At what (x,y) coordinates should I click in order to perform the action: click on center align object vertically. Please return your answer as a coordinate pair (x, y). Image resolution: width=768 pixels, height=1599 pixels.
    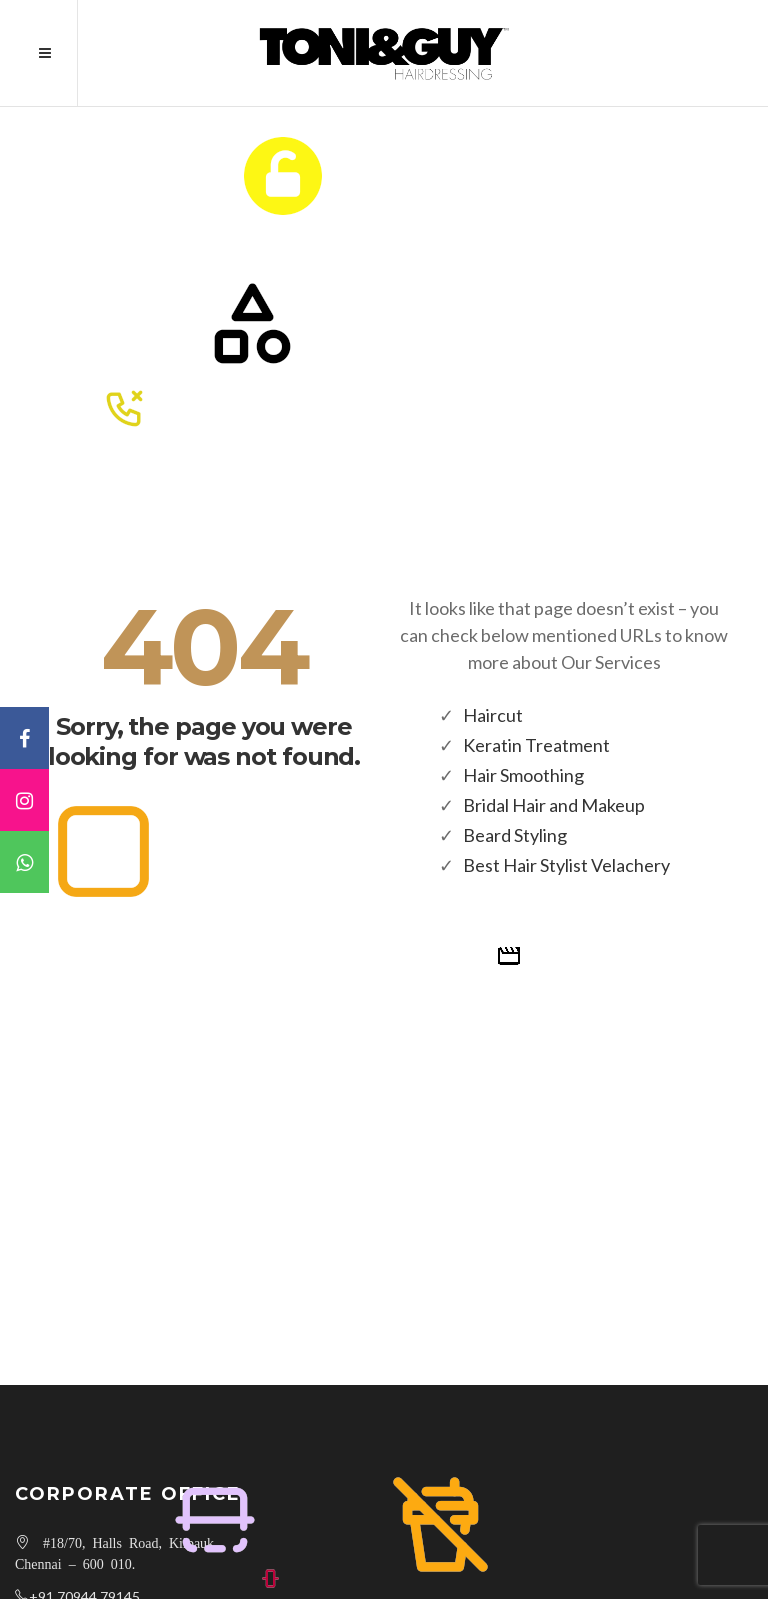
    Looking at the image, I should click on (270, 1578).